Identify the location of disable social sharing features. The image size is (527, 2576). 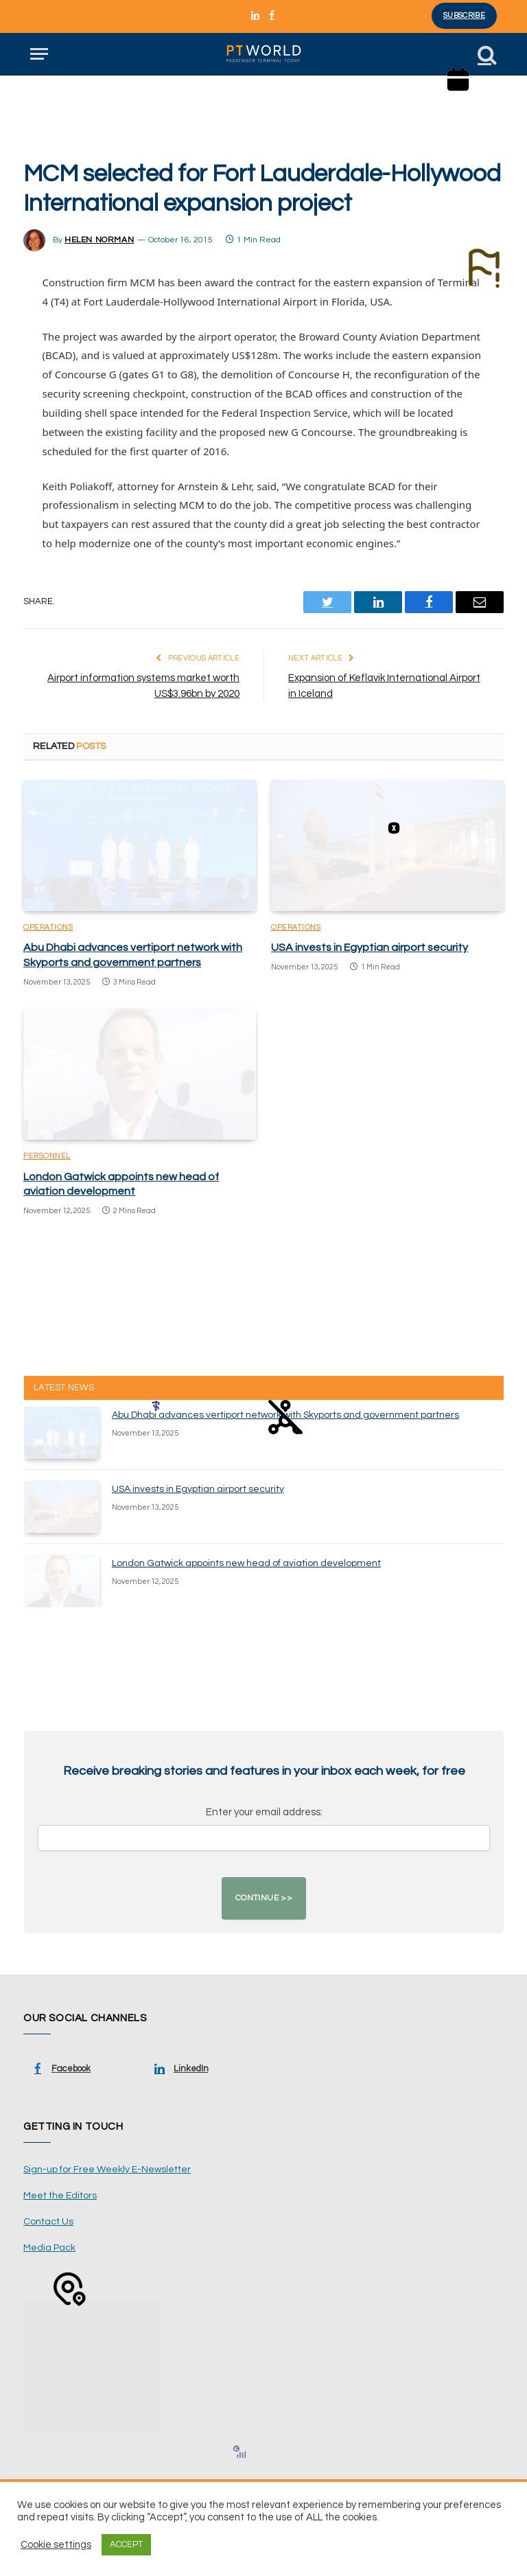
(285, 1417).